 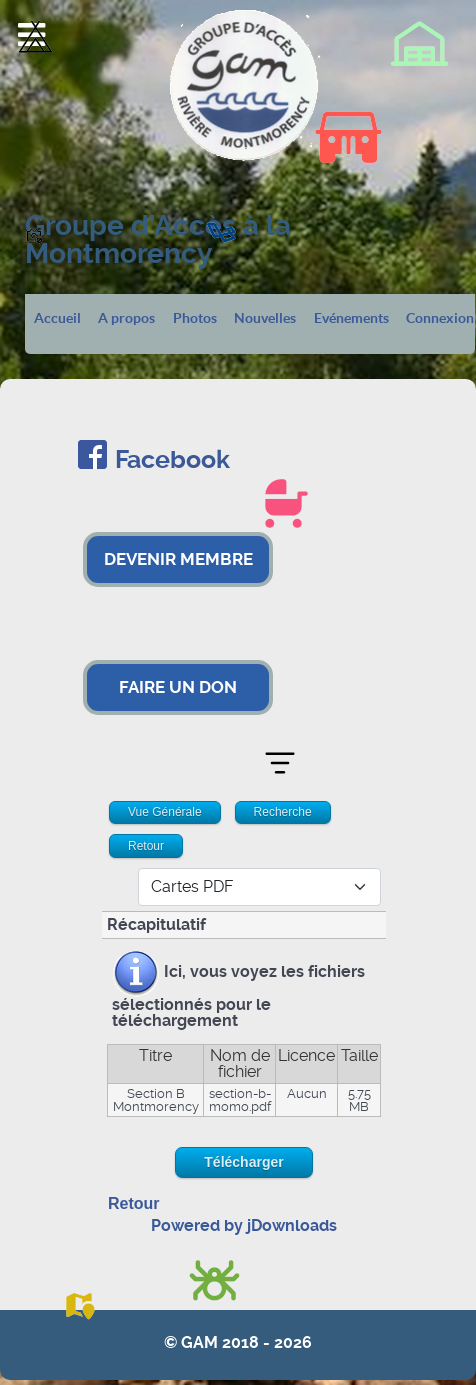 What do you see at coordinates (79, 1305) in the screenshot?
I see `view location on map` at bounding box center [79, 1305].